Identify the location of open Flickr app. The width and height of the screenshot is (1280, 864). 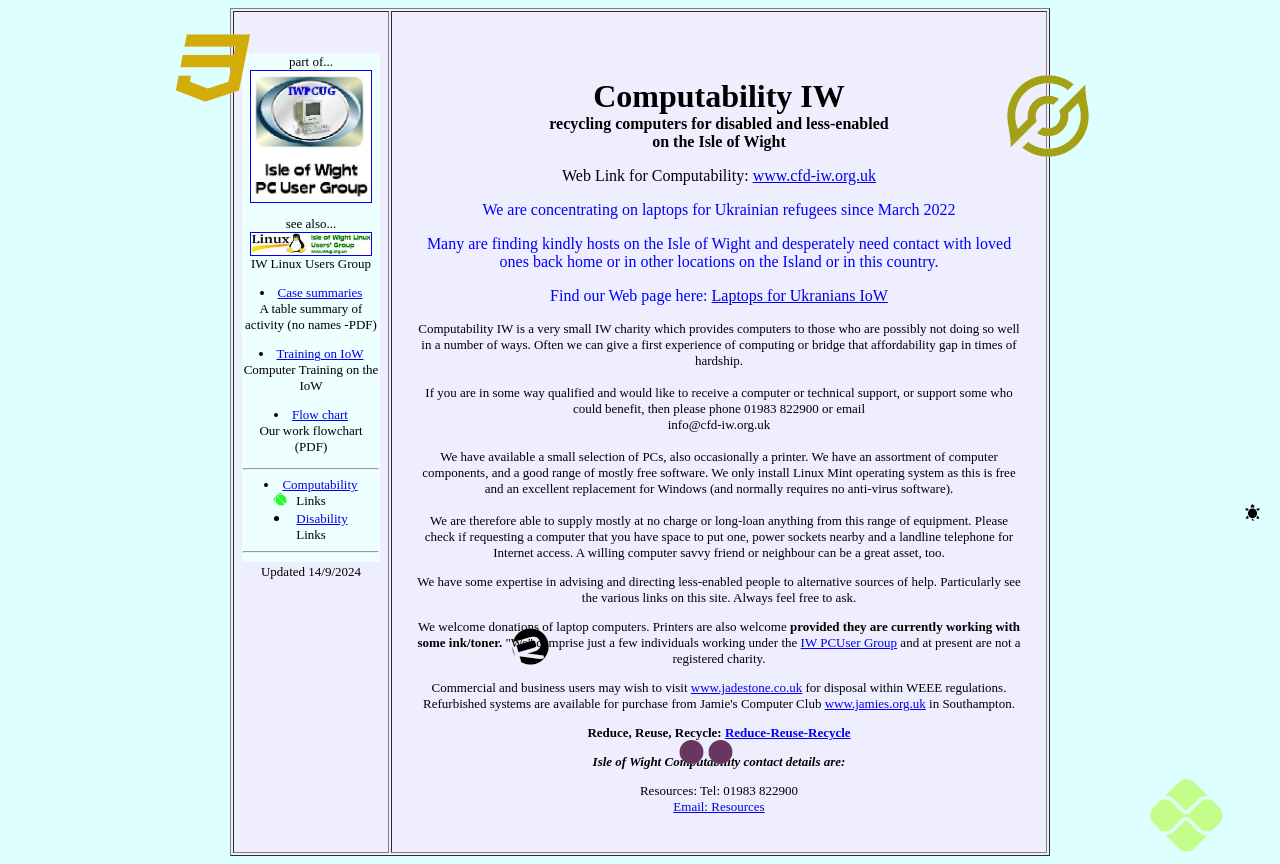
(706, 752).